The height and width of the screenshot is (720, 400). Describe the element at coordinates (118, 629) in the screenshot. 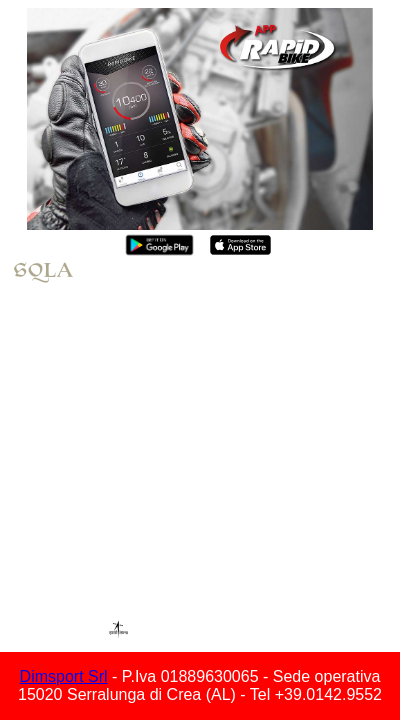

I see `link to ISRO (Indian Space Research Organisation) website` at that location.